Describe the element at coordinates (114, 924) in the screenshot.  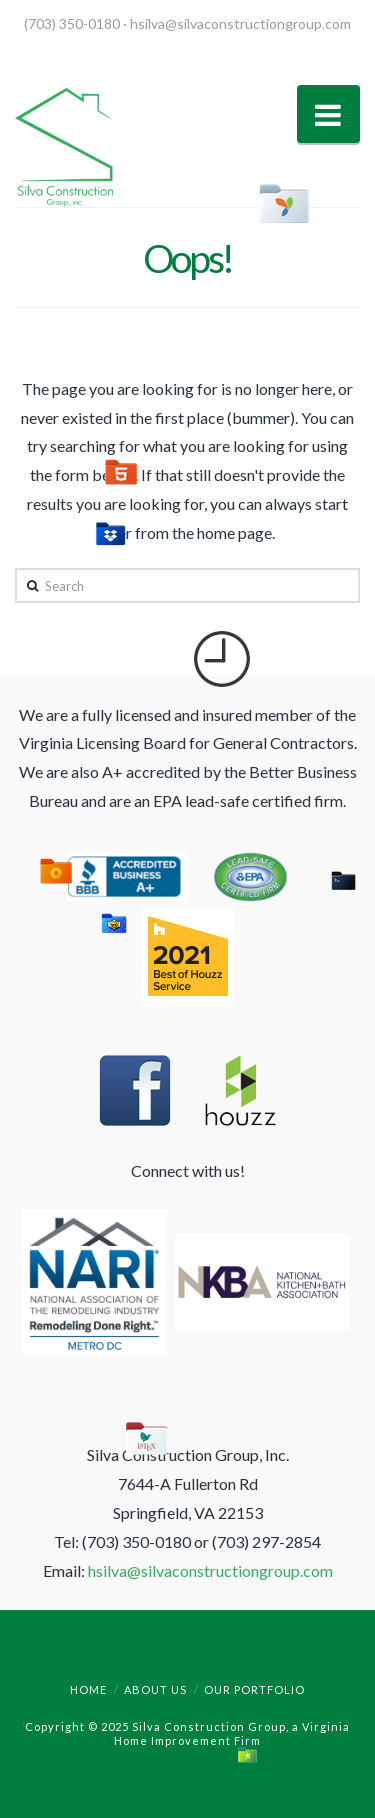
I see `open brawl stars game files folder` at that location.